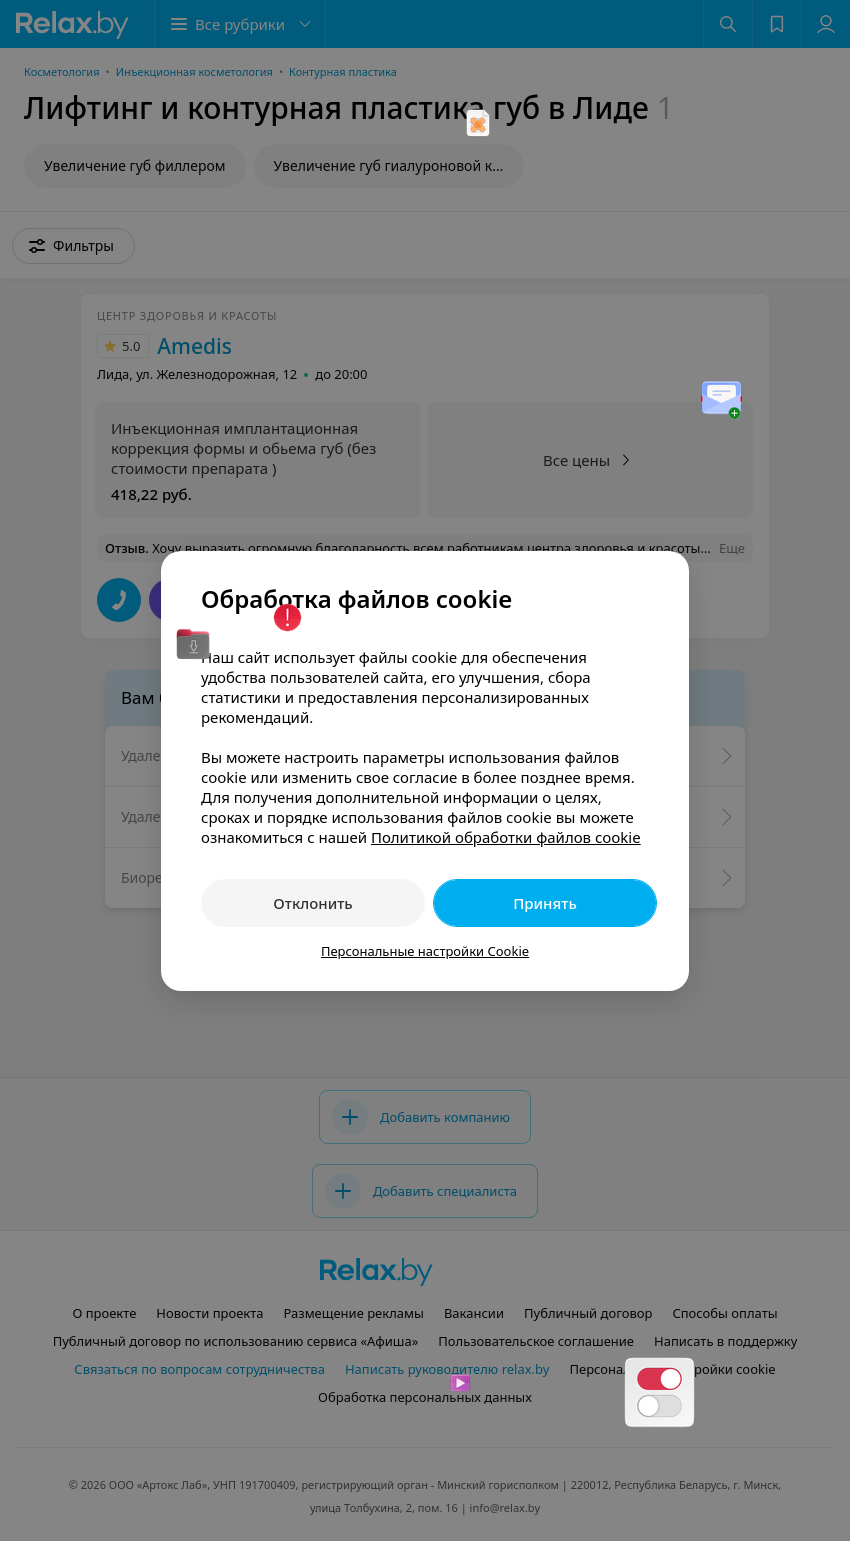  I want to click on indicates an application error or crash, so click(287, 617).